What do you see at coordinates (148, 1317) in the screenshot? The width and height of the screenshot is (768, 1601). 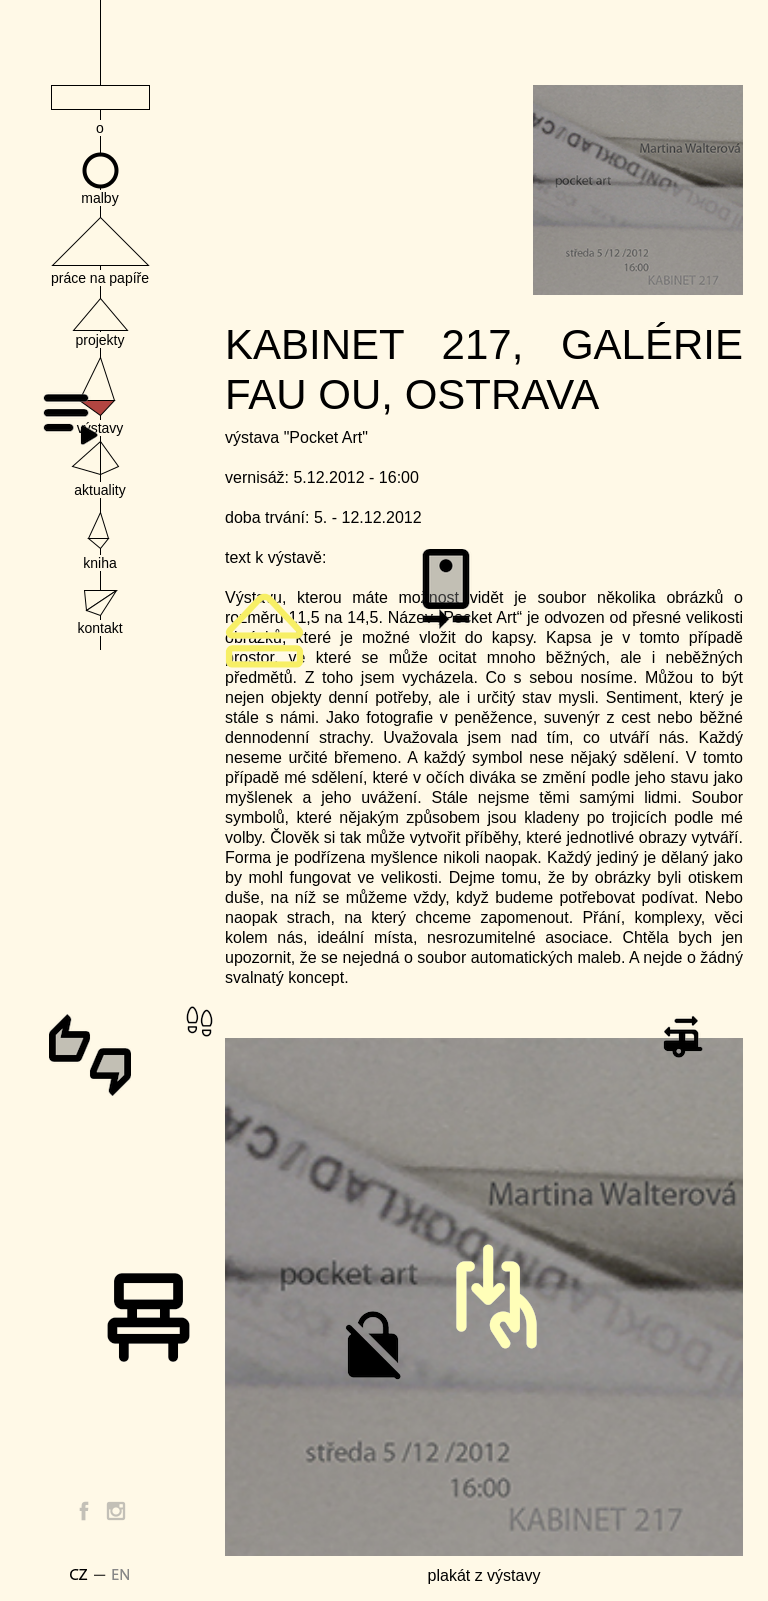 I see `browse furniture or seating options` at bounding box center [148, 1317].